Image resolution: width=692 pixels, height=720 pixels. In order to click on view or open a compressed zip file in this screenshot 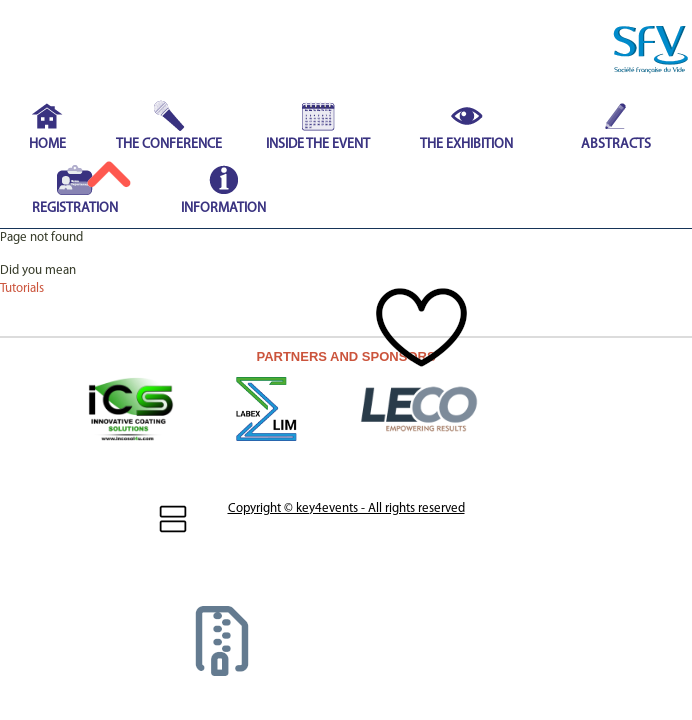, I will do `click(222, 641)`.